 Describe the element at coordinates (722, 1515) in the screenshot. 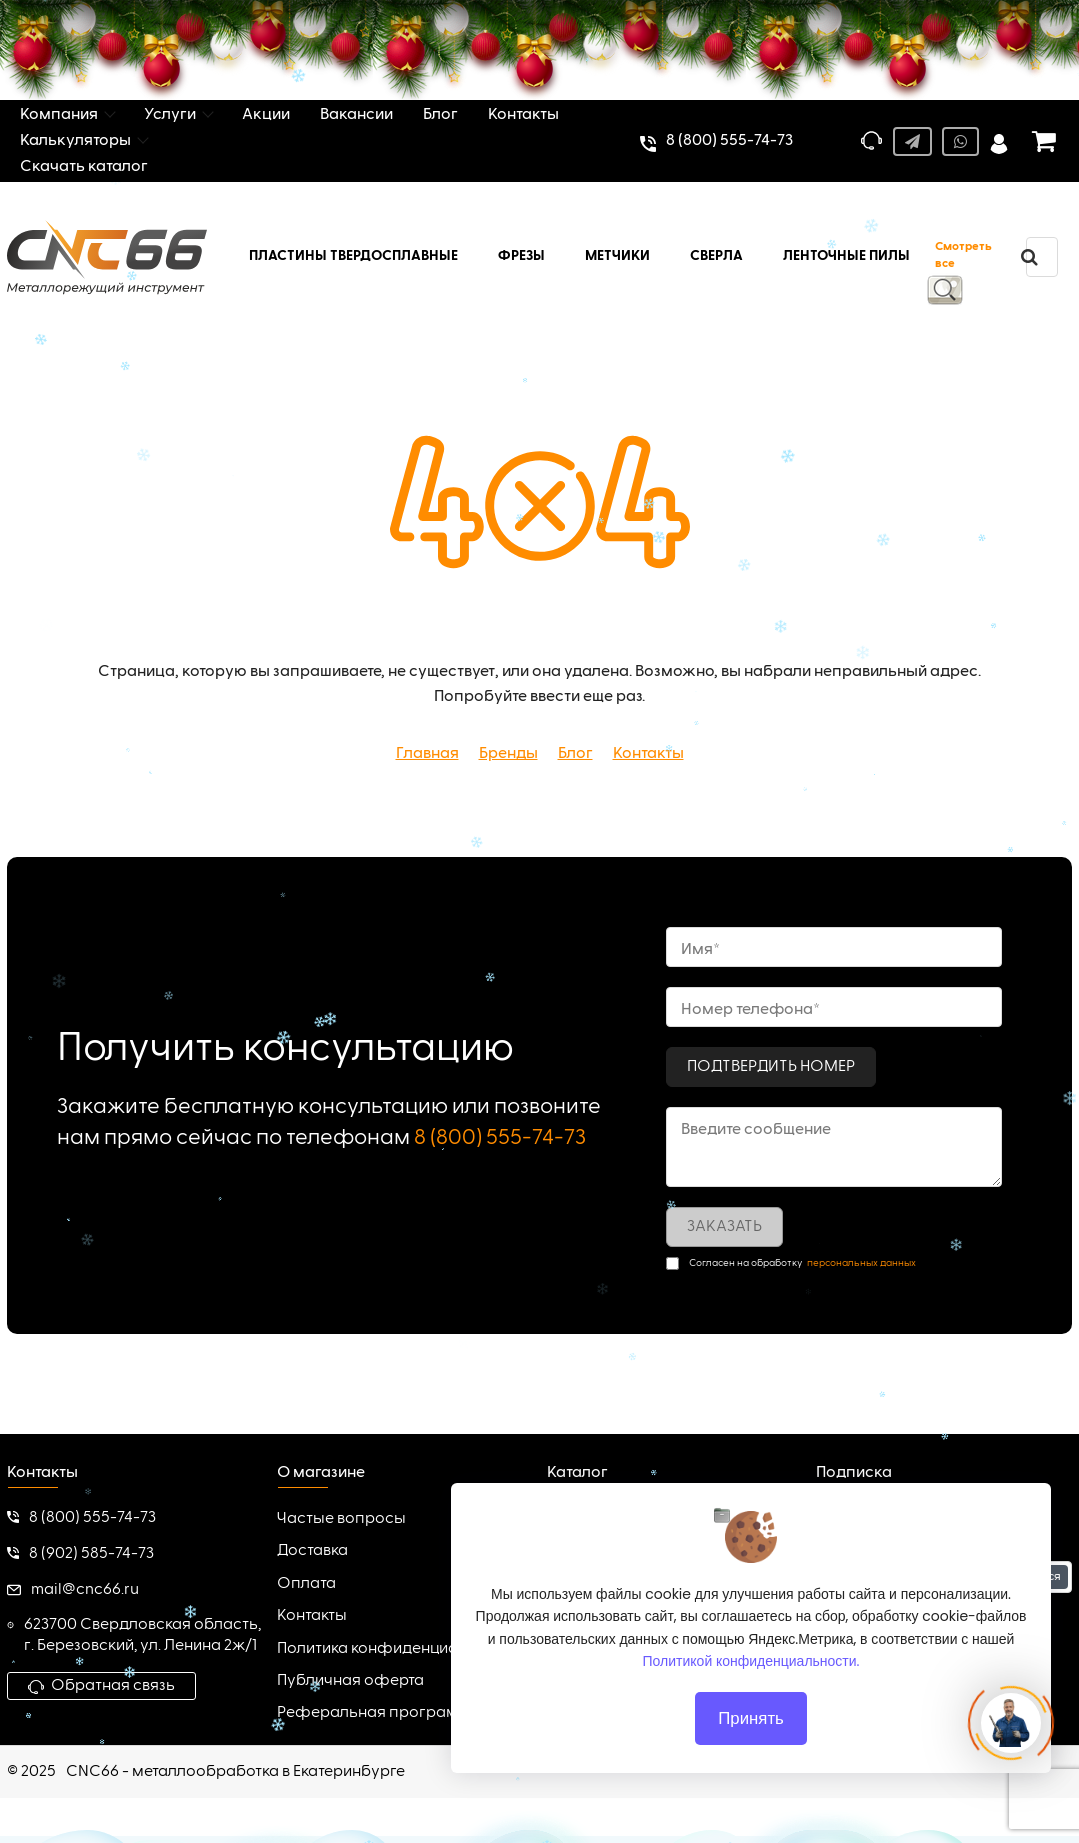

I see `open the file manager application` at that location.